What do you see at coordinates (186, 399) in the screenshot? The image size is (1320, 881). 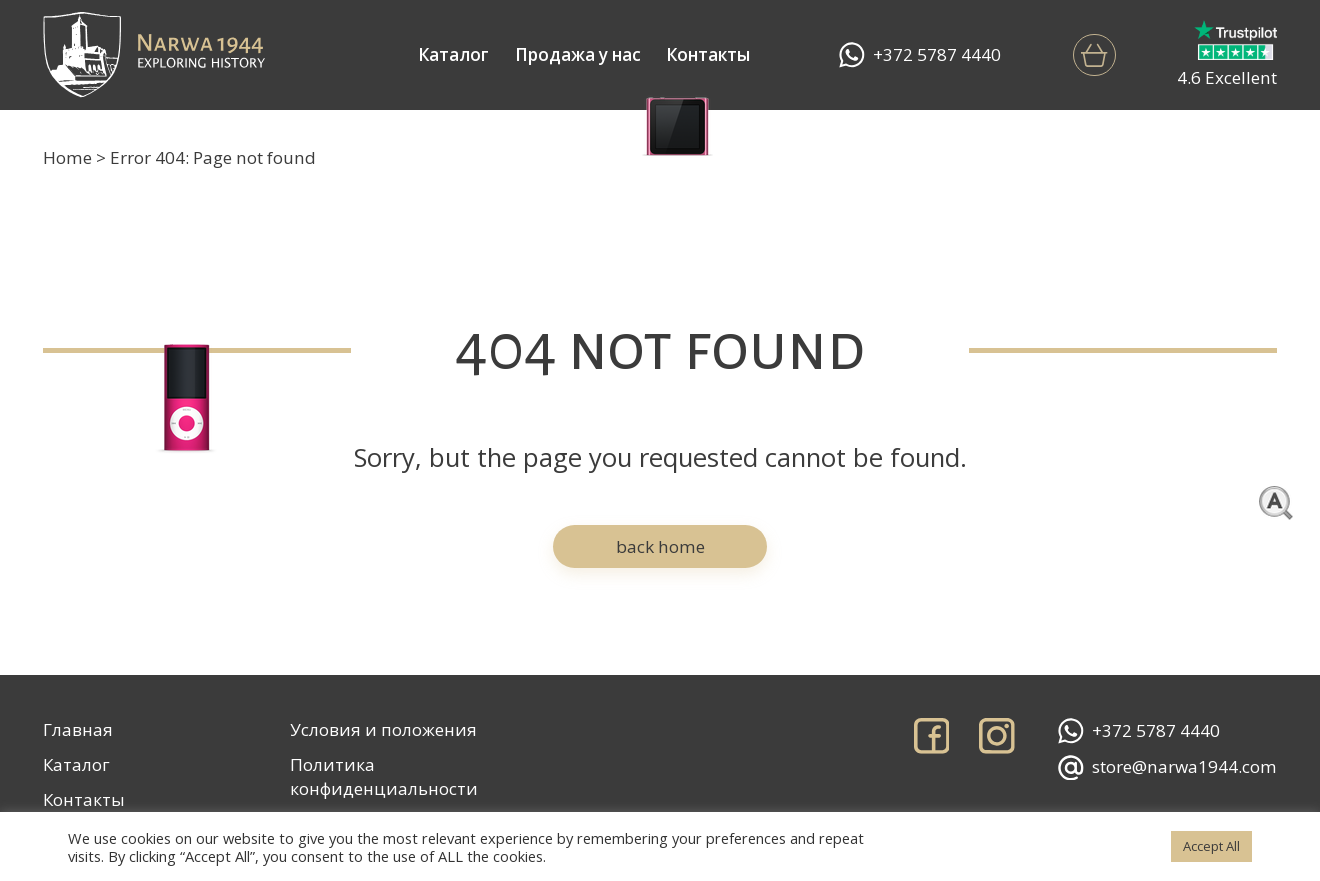 I see `iPod nano device in pink` at bounding box center [186, 399].